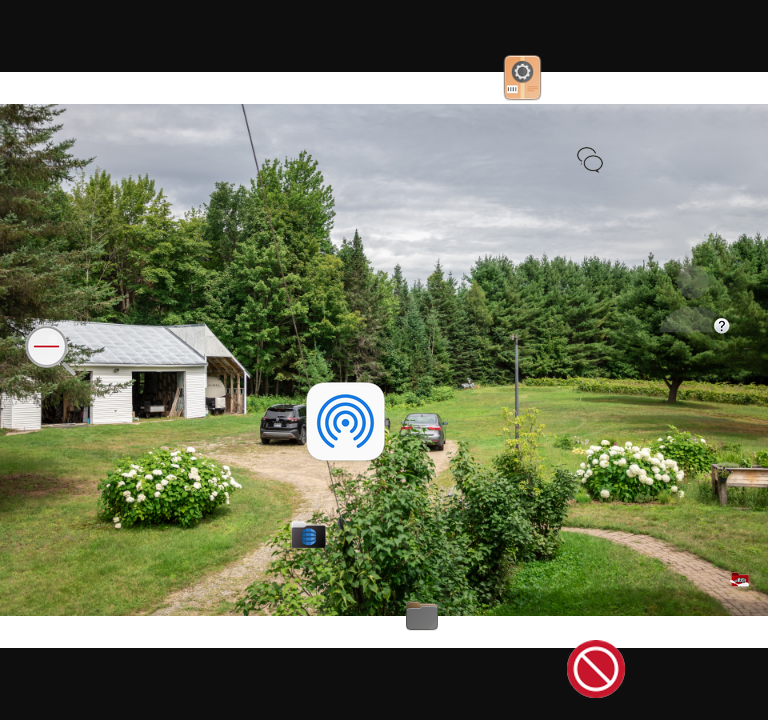  What do you see at coordinates (308, 535) in the screenshot?
I see `open dynamodb database files folder` at bounding box center [308, 535].